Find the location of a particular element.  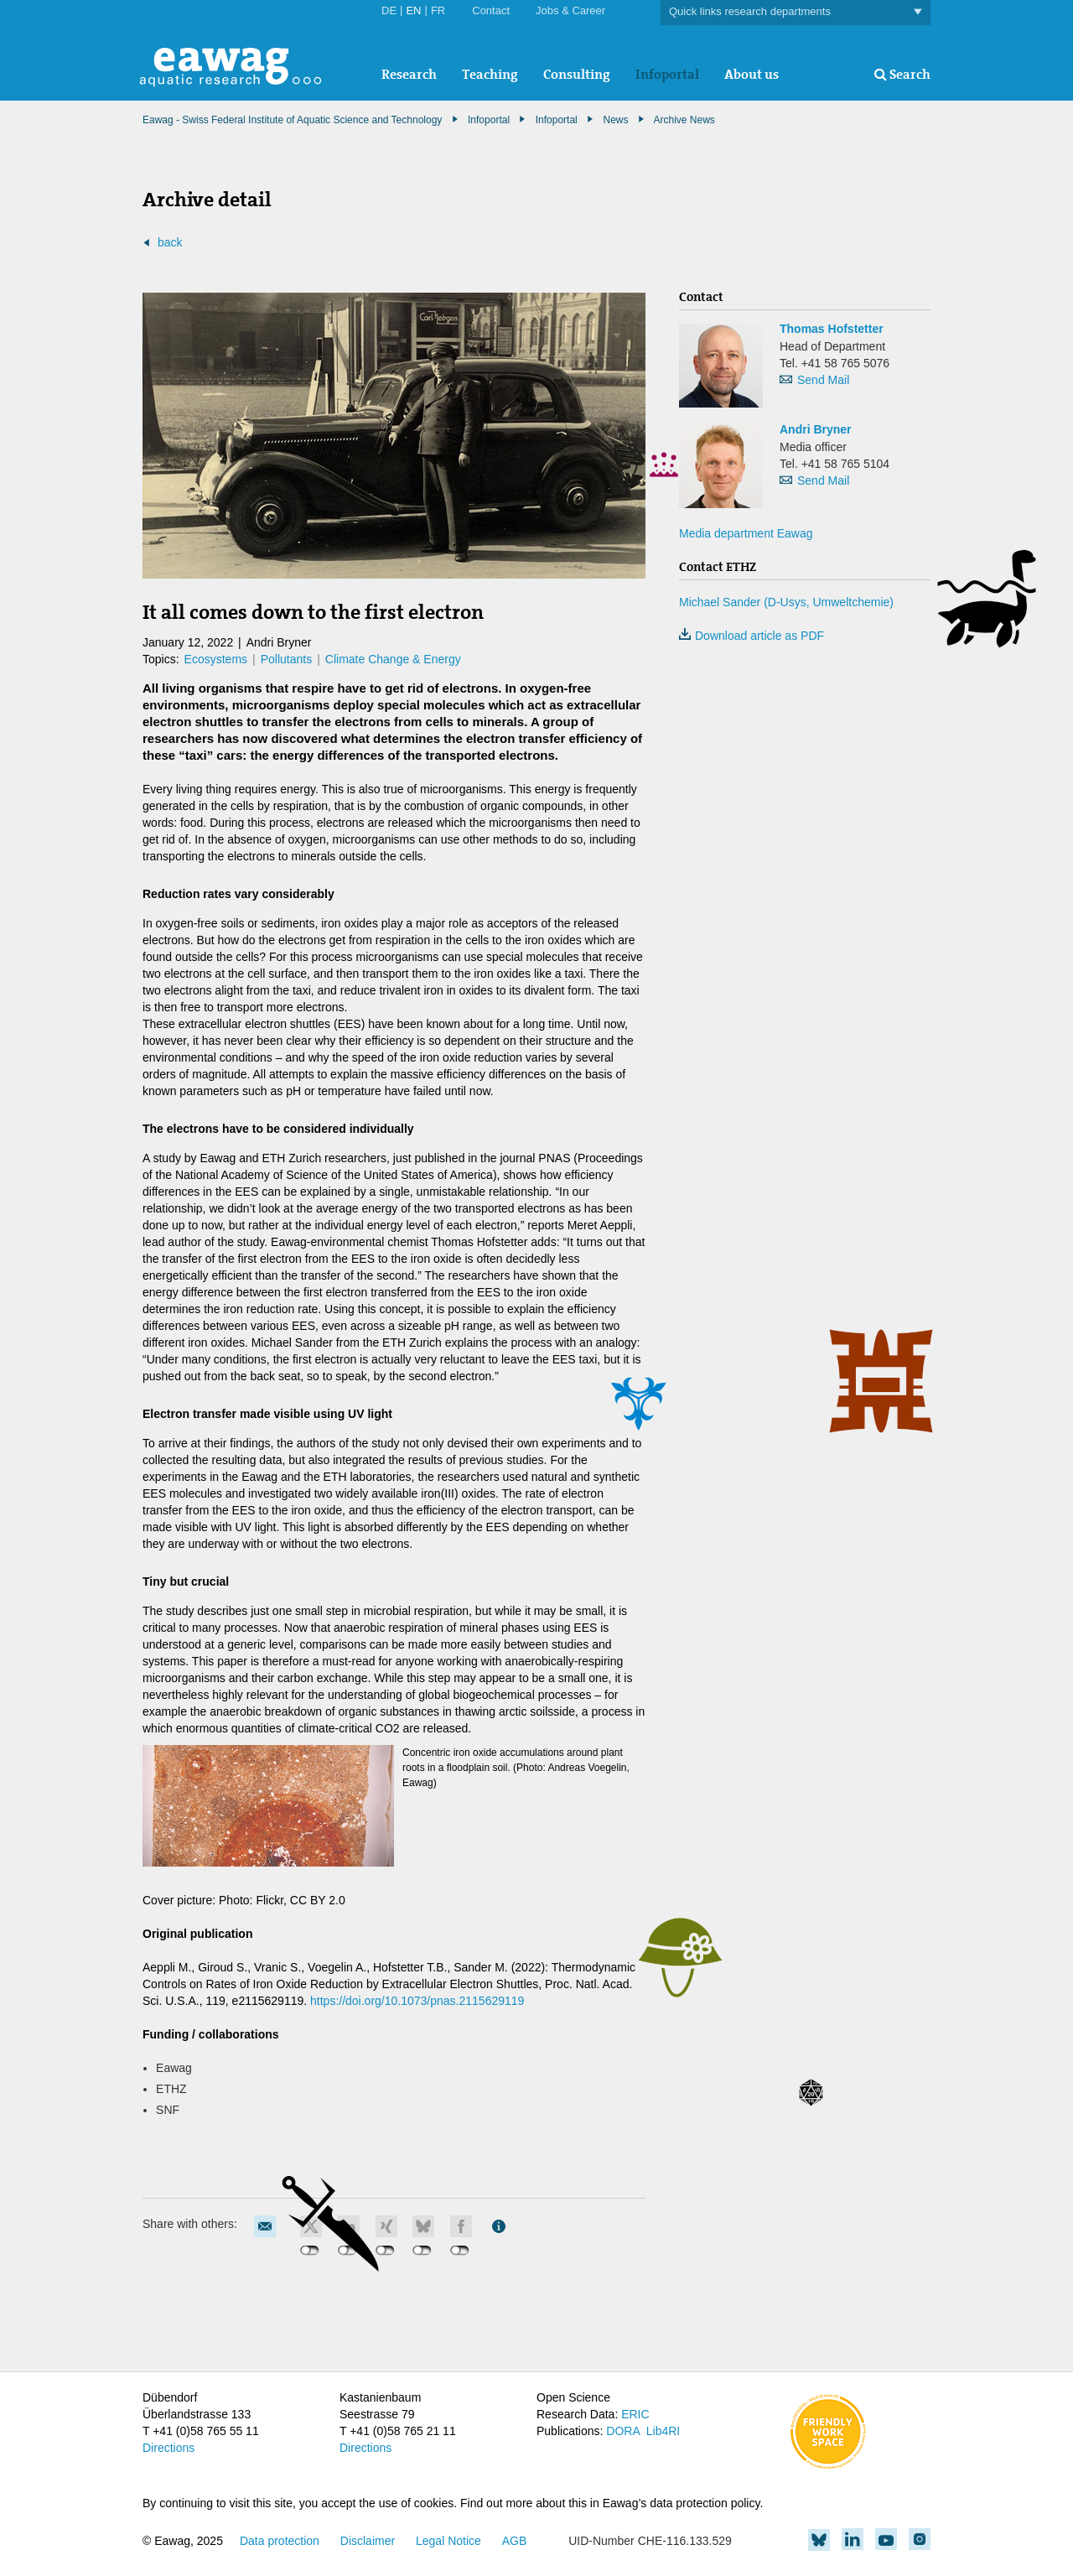

select a flower hat accessory for your character is located at coordinates (680, 1957).